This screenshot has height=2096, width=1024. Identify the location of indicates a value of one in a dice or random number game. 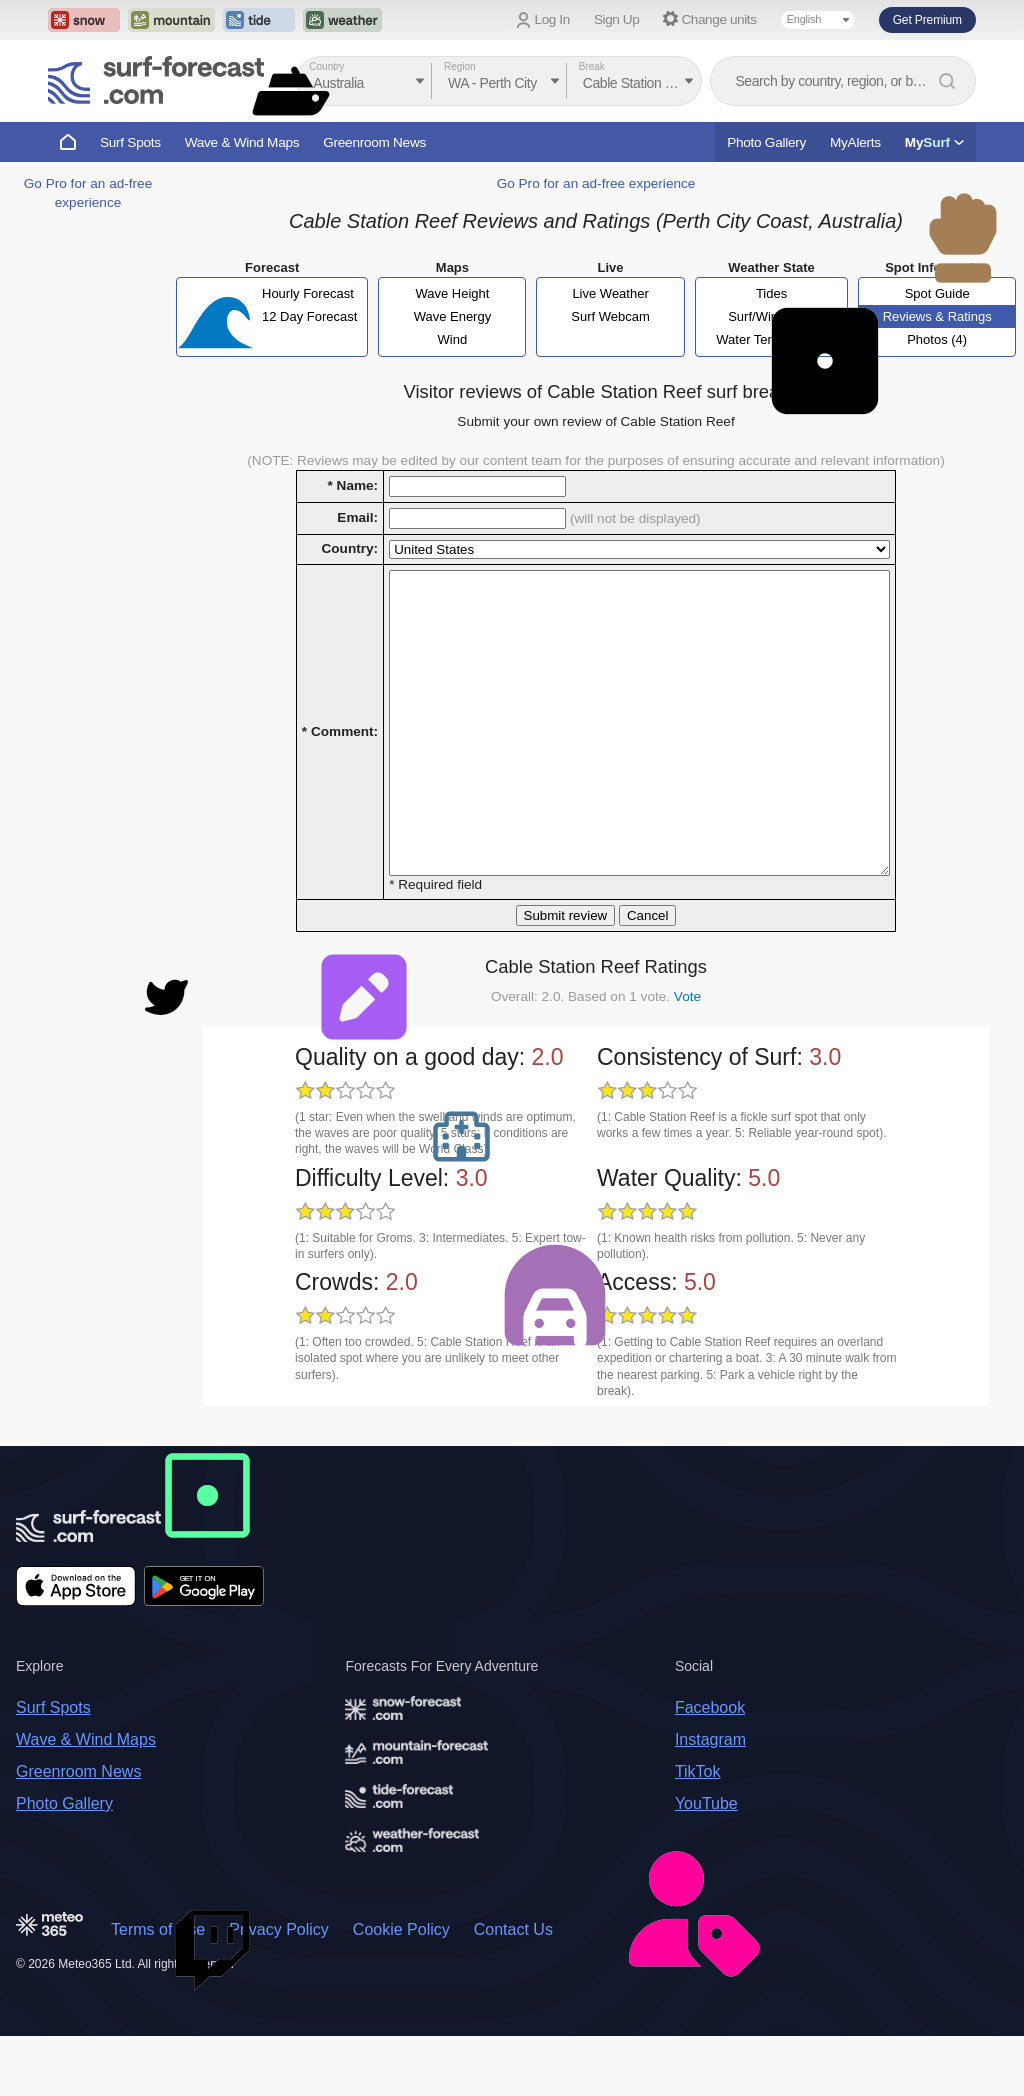
(825, 361).